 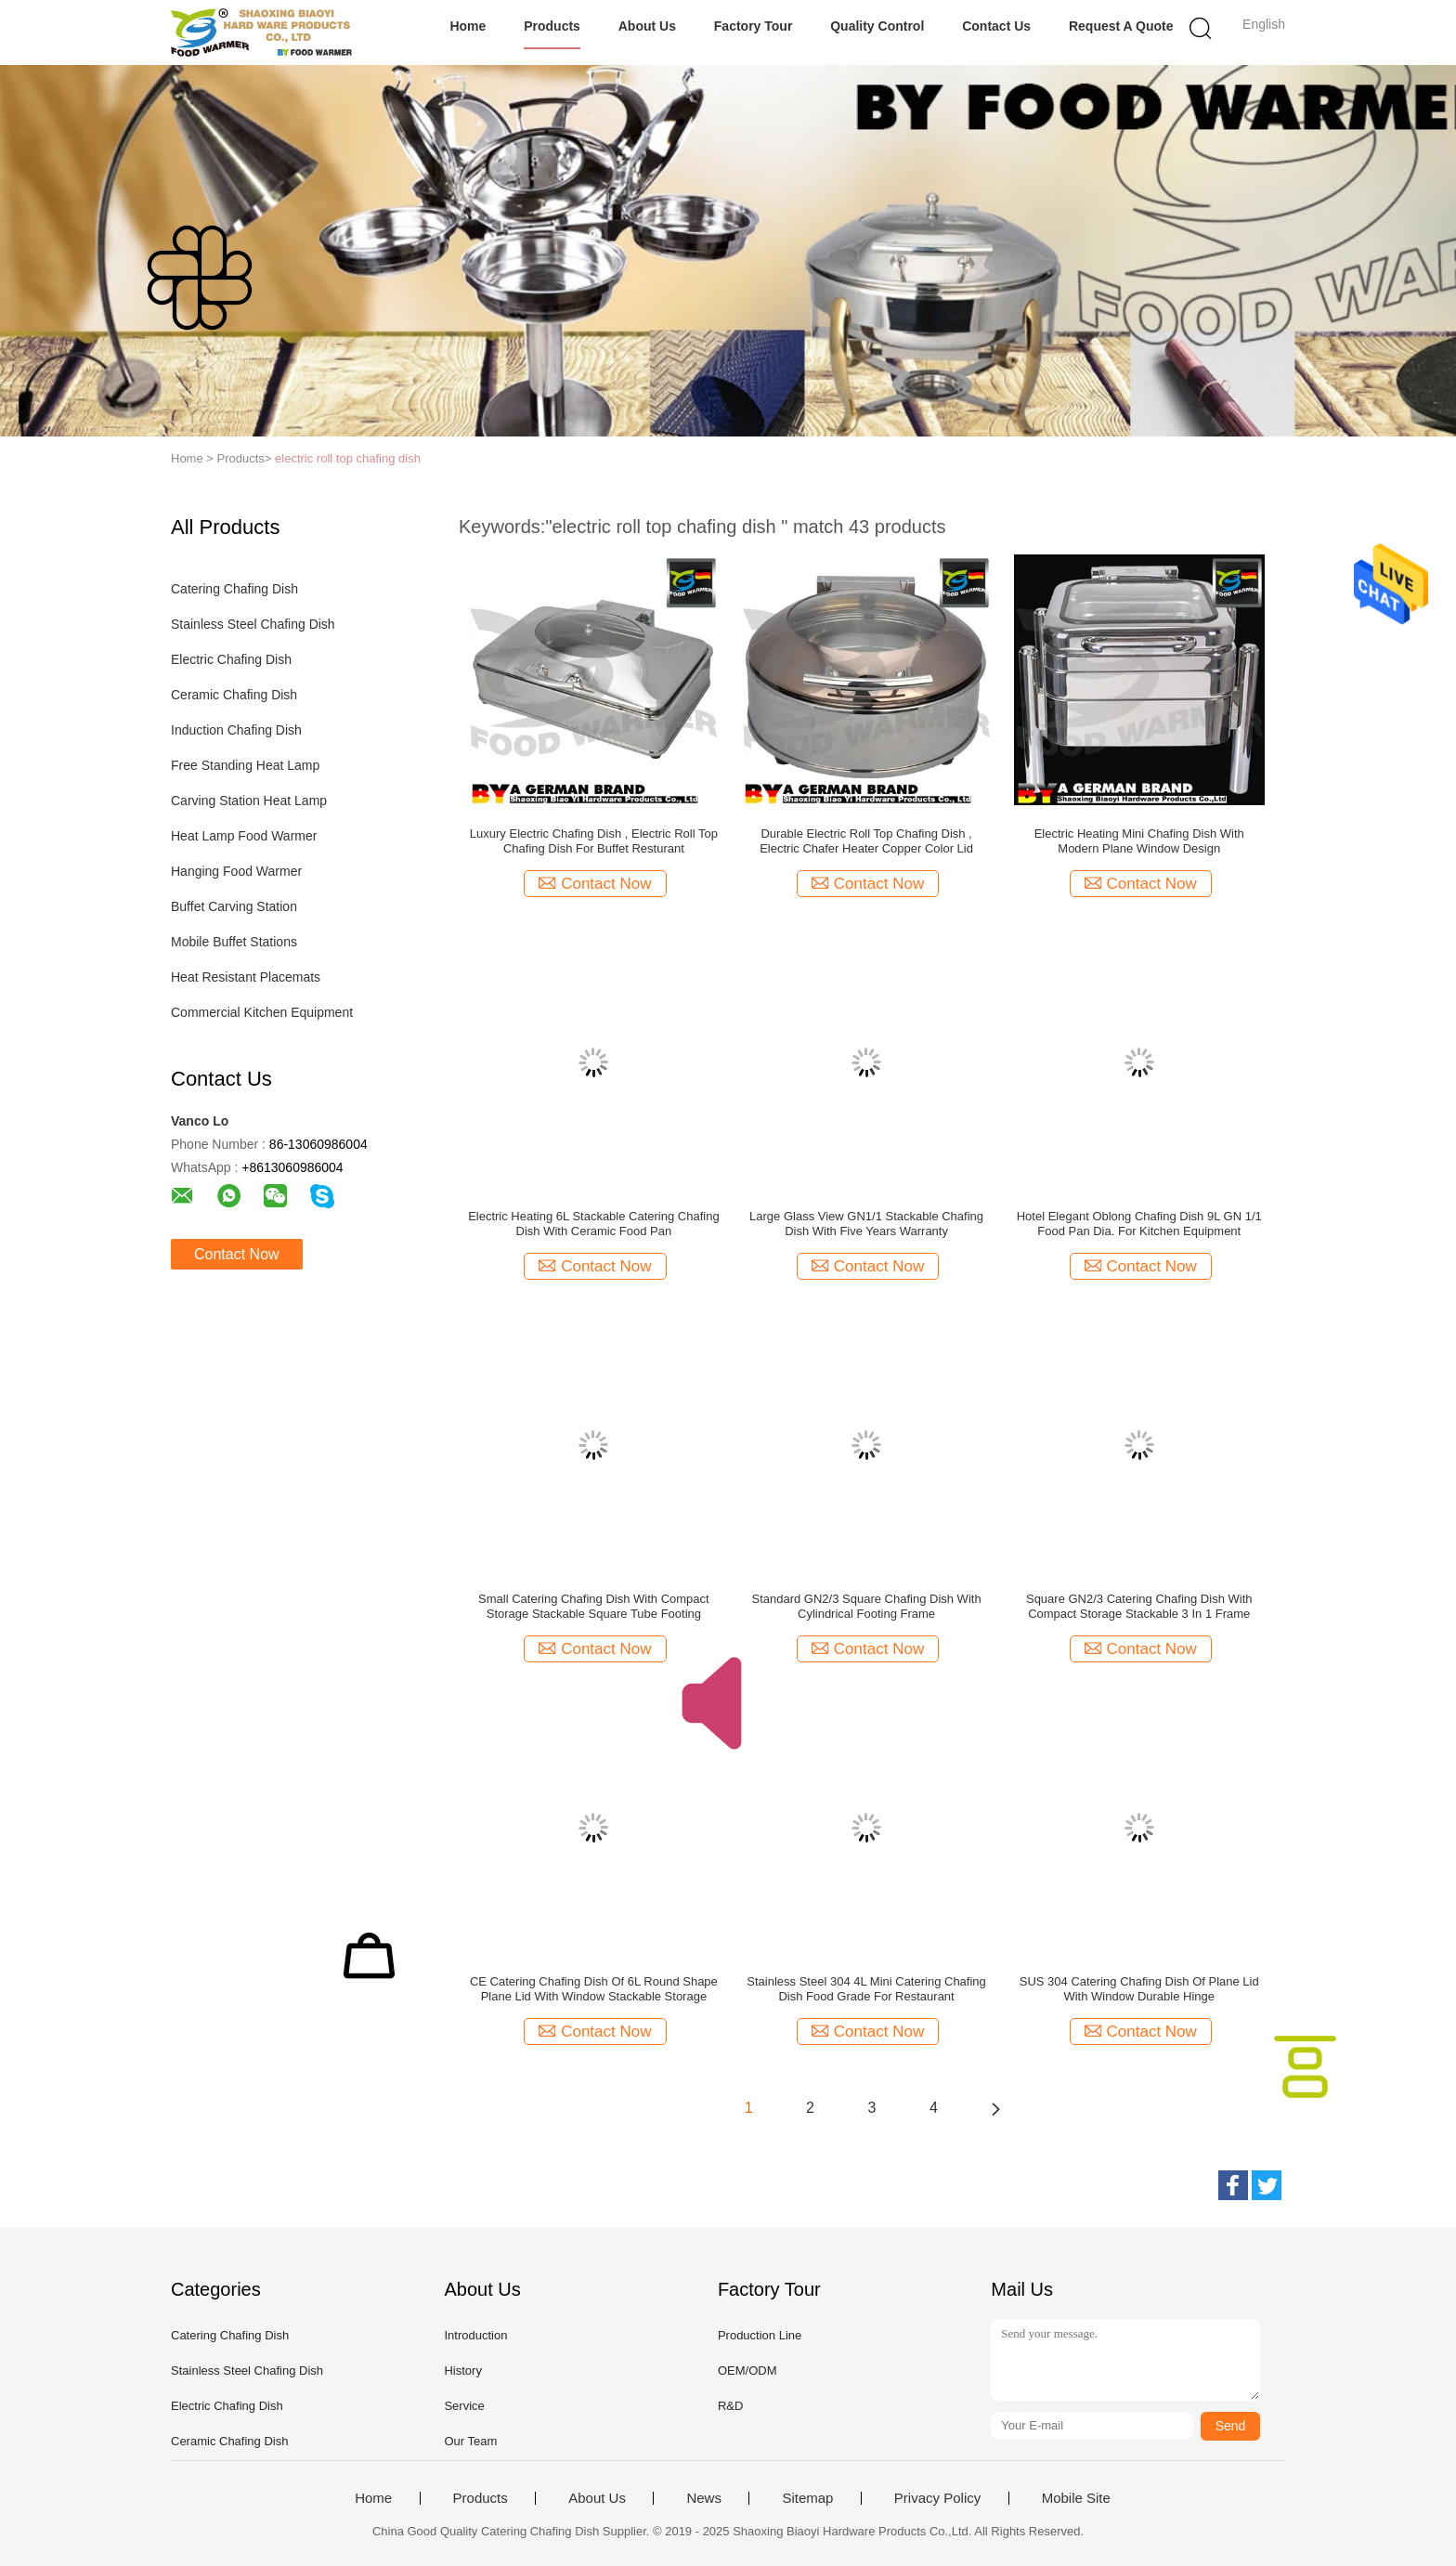 What do you see at coordinates (715, 1703) in the screenshot?
I see `mute or unmute audio` at bounding box center [715, 1703].